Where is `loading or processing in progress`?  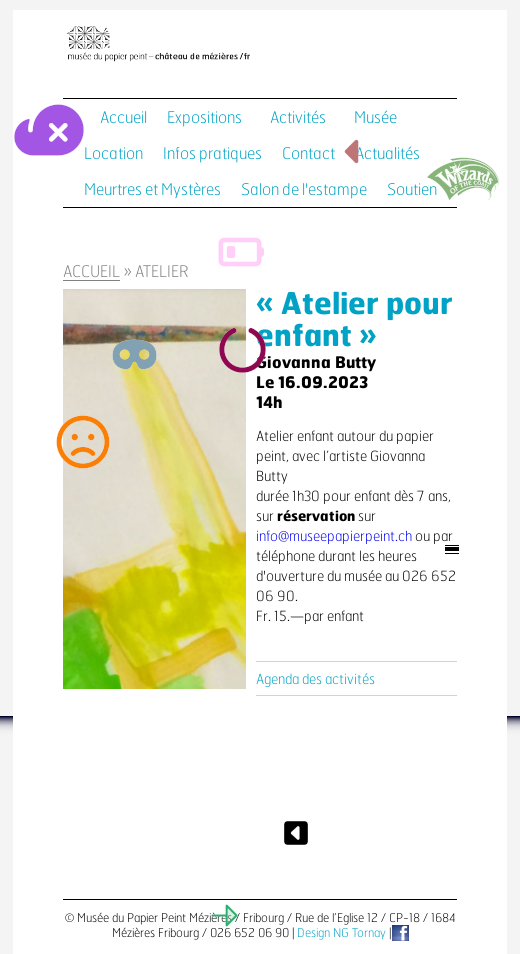
loading or processing in progress is located at coordinates (242, 349).